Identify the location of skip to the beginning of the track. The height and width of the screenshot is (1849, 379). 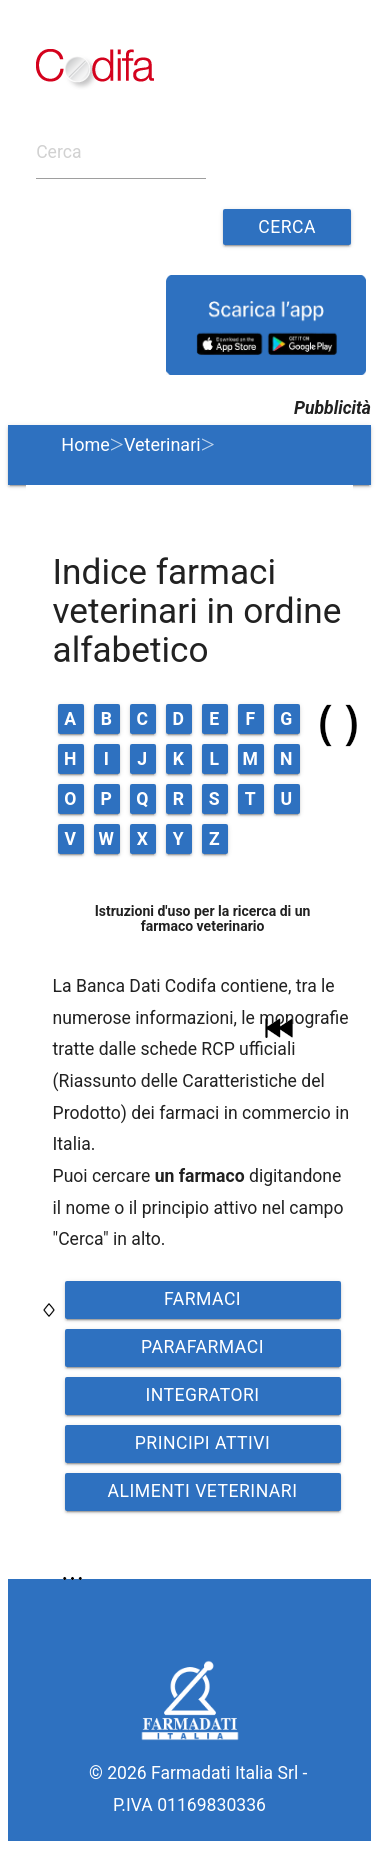
(279, 1028).